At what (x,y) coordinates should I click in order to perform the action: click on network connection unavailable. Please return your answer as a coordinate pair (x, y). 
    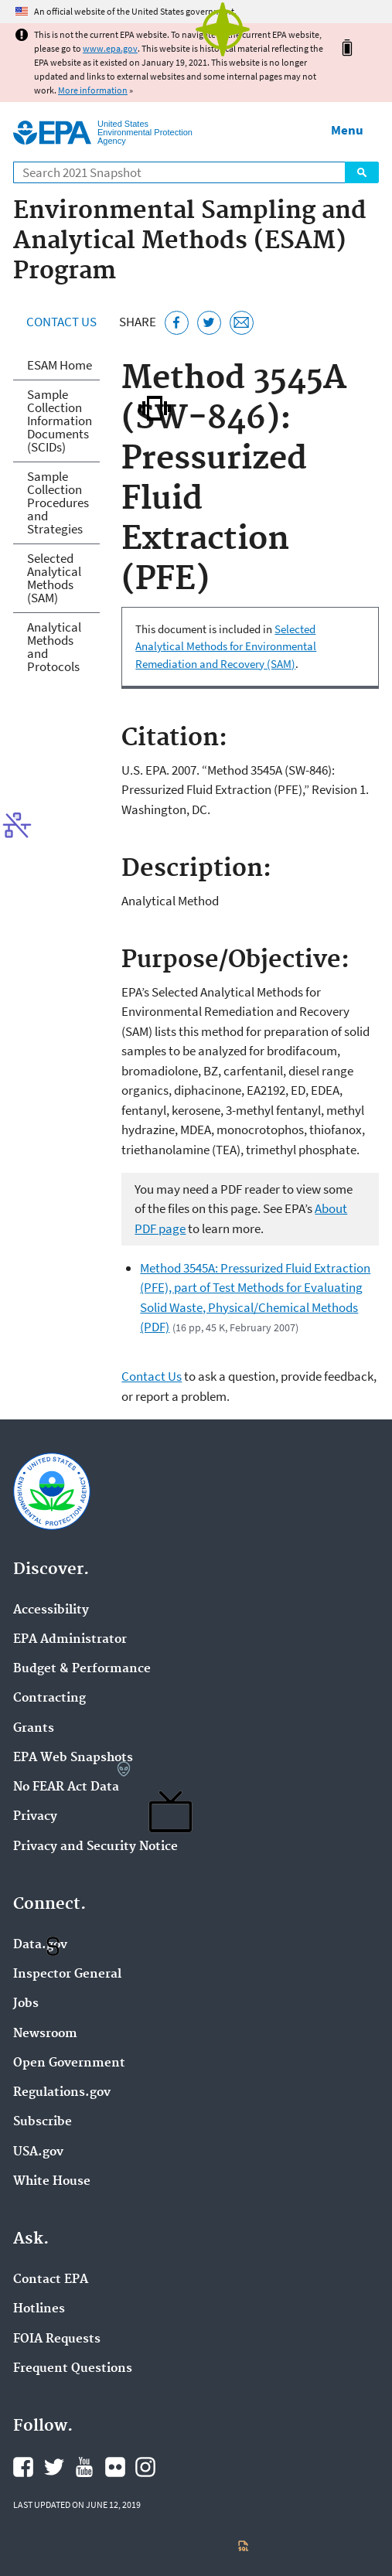
    Looking at the image, I should click on (17, 826).